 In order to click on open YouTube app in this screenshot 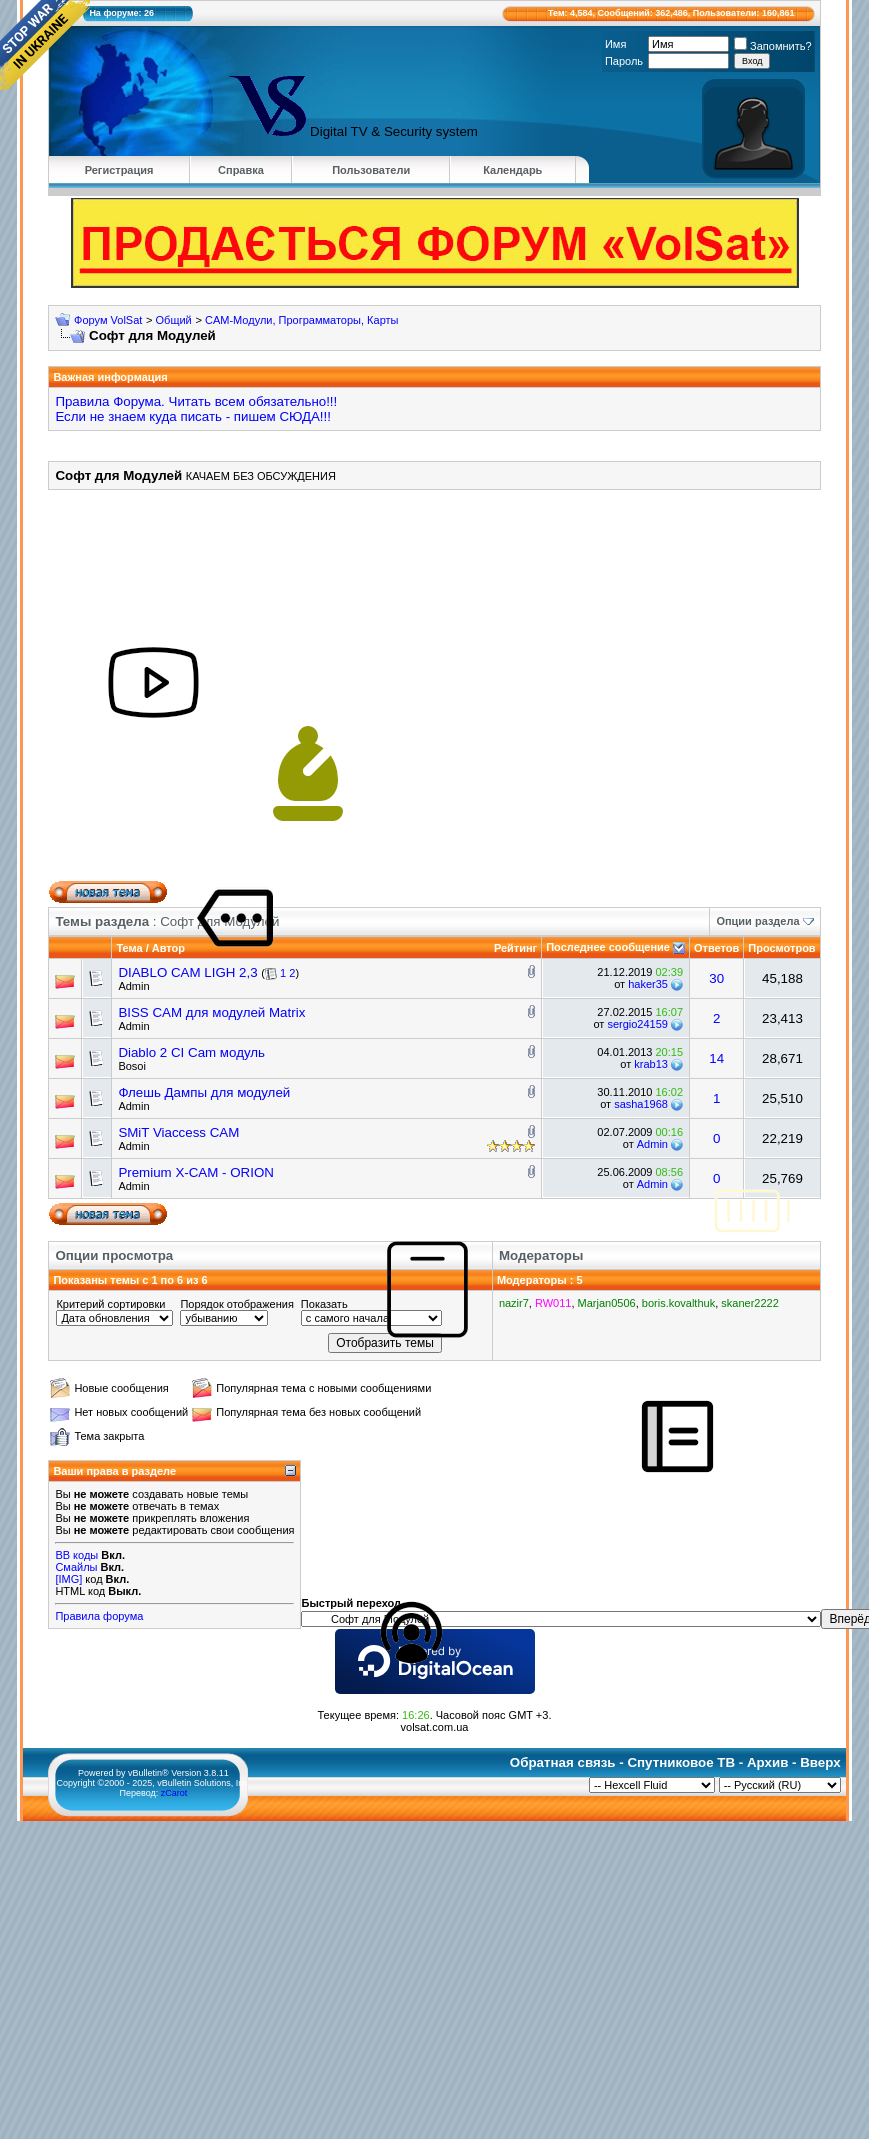, I will do `click(153, 682)`.